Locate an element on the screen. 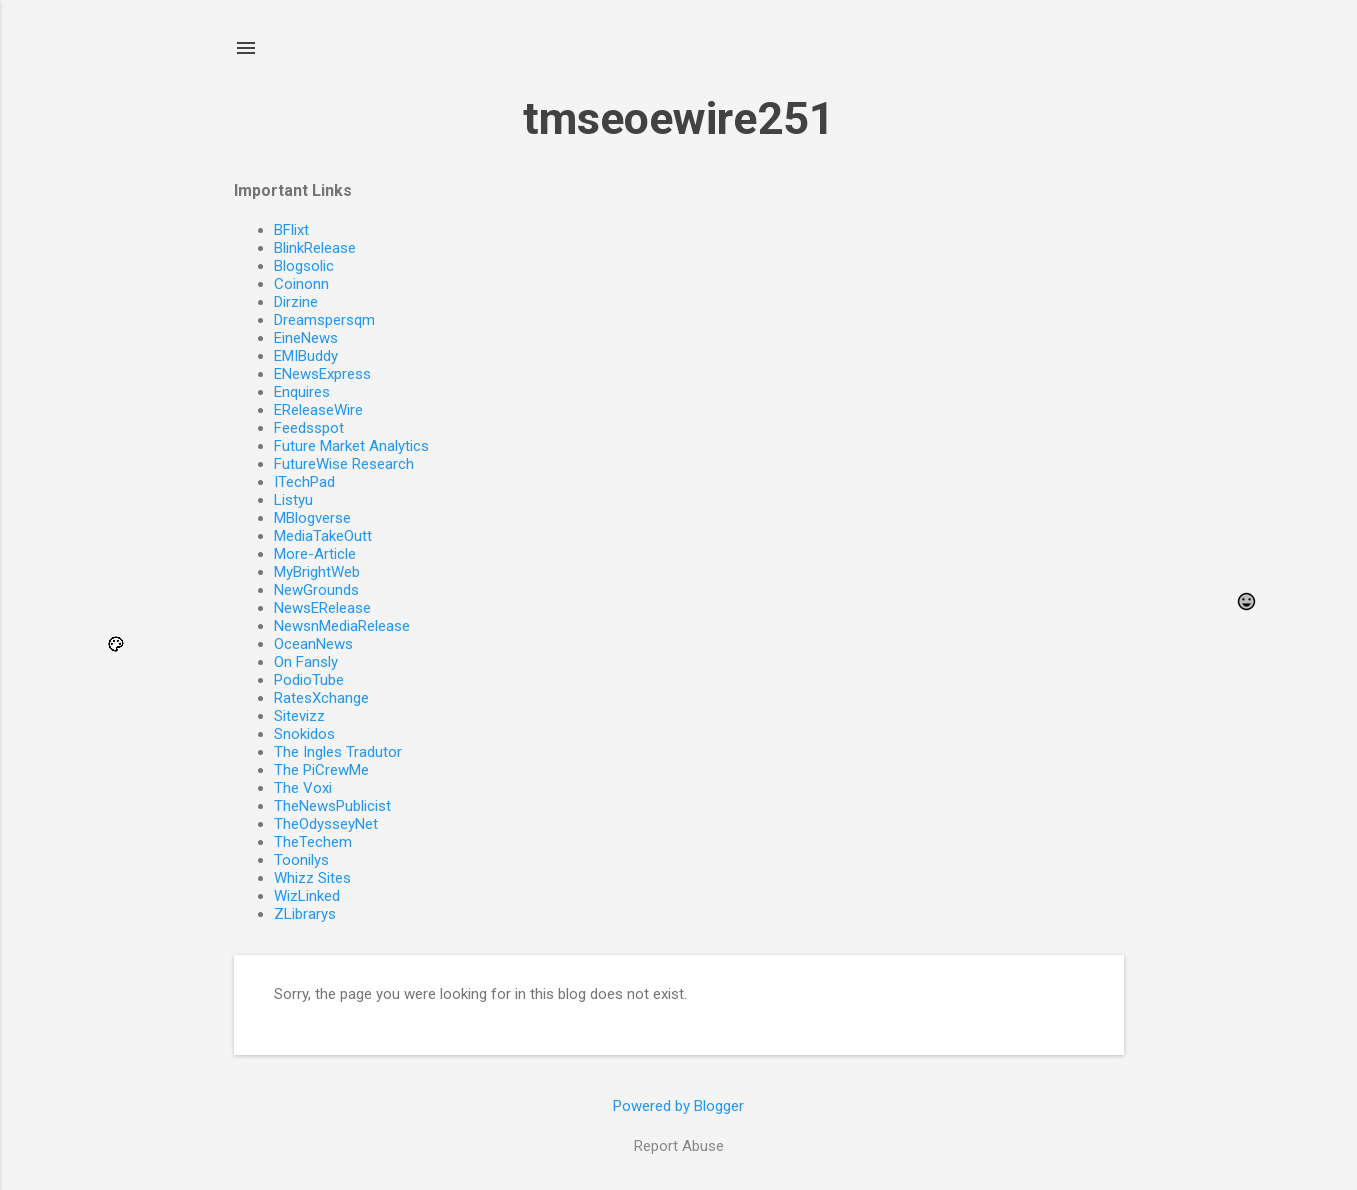  add an emoji or reaction is located at coordinates (1246, 601).